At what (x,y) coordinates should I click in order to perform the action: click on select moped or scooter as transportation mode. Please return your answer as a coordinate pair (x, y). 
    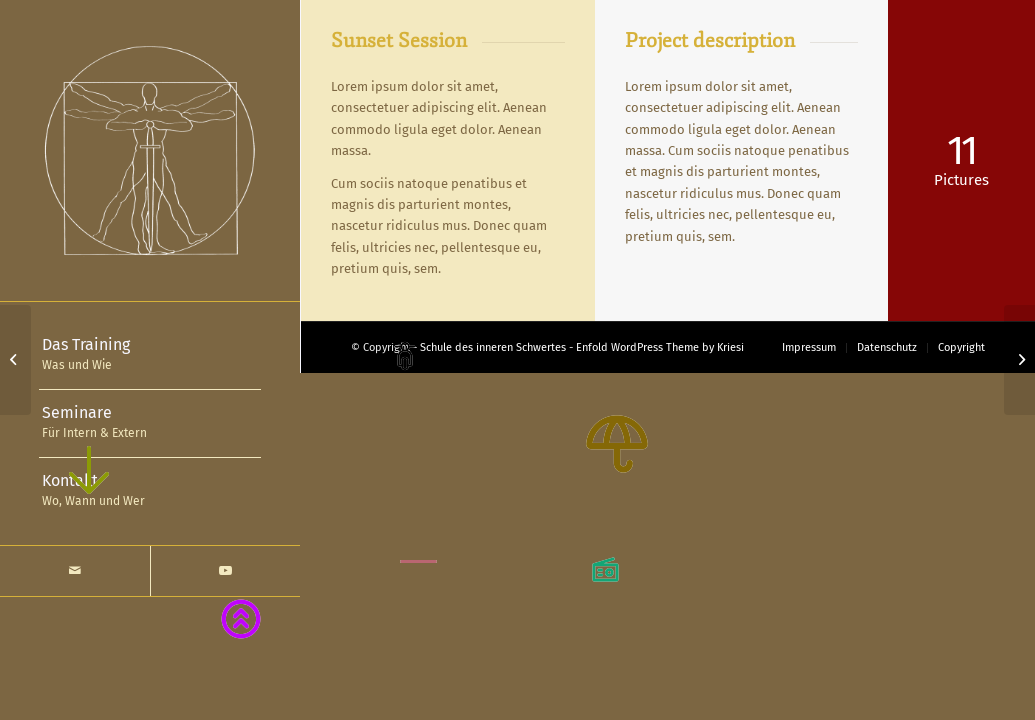
    Looking at the image, I should click on (405, 356).